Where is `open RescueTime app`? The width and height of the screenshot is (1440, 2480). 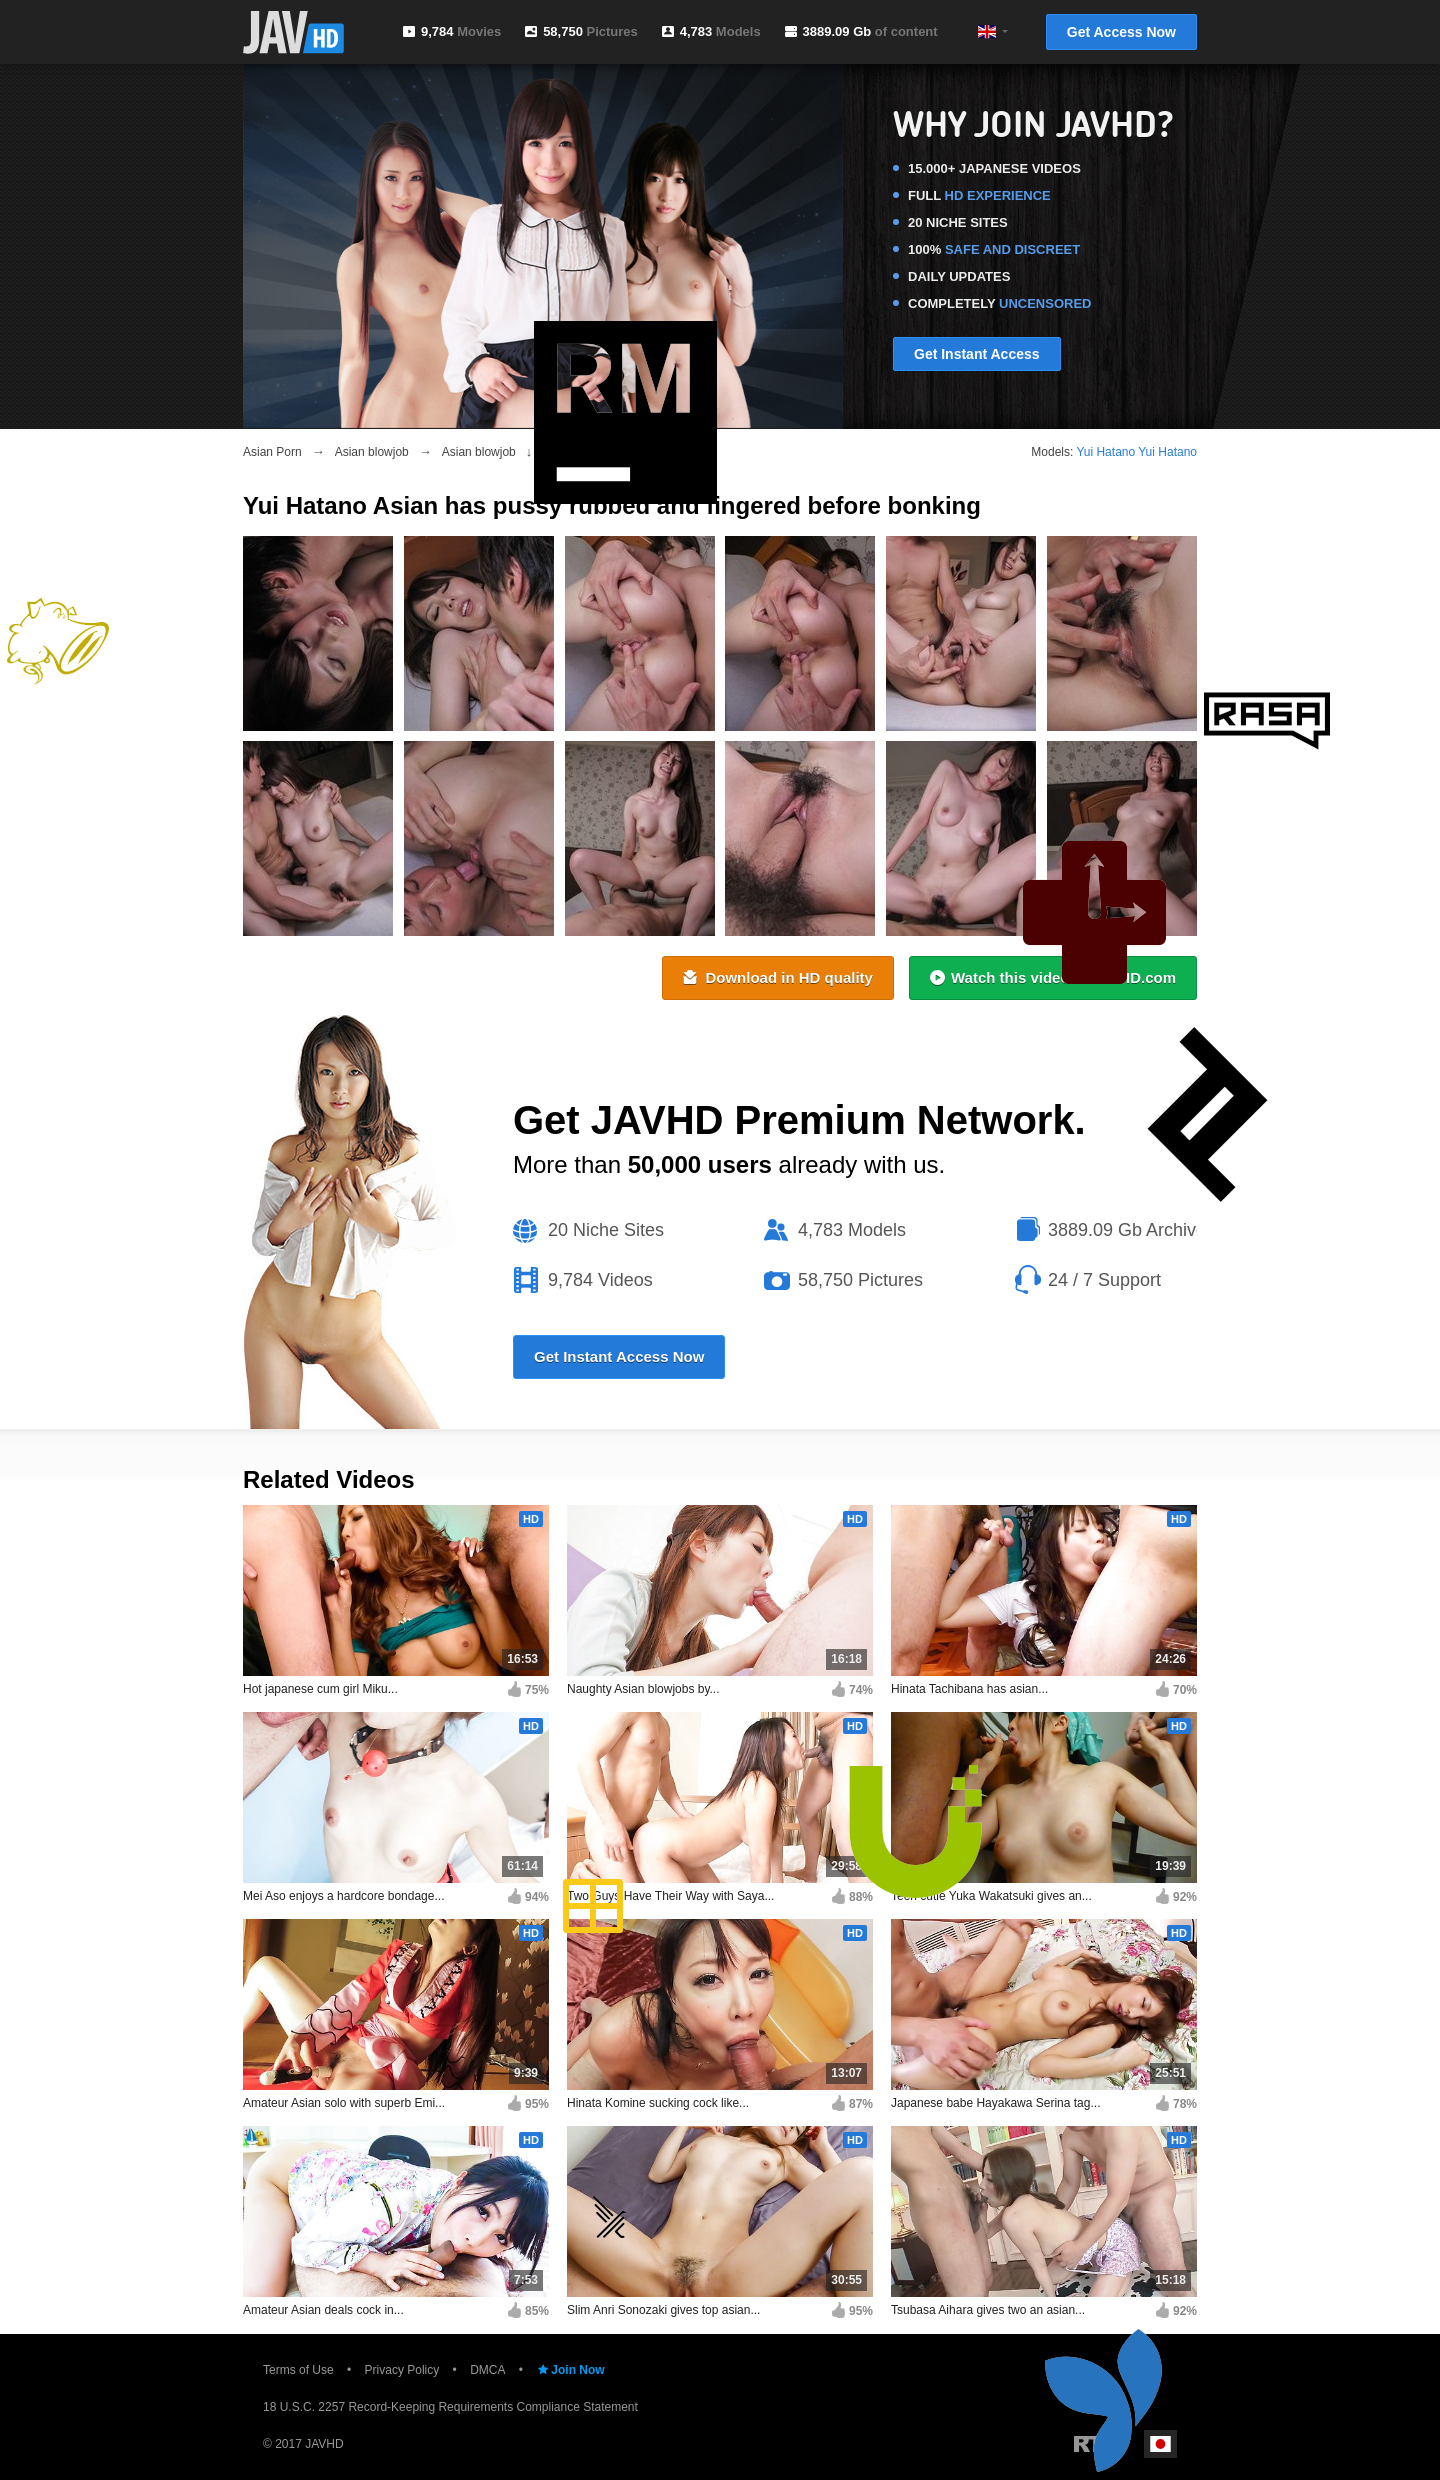 open RescueTime app is located at coordinates (1094, 912).